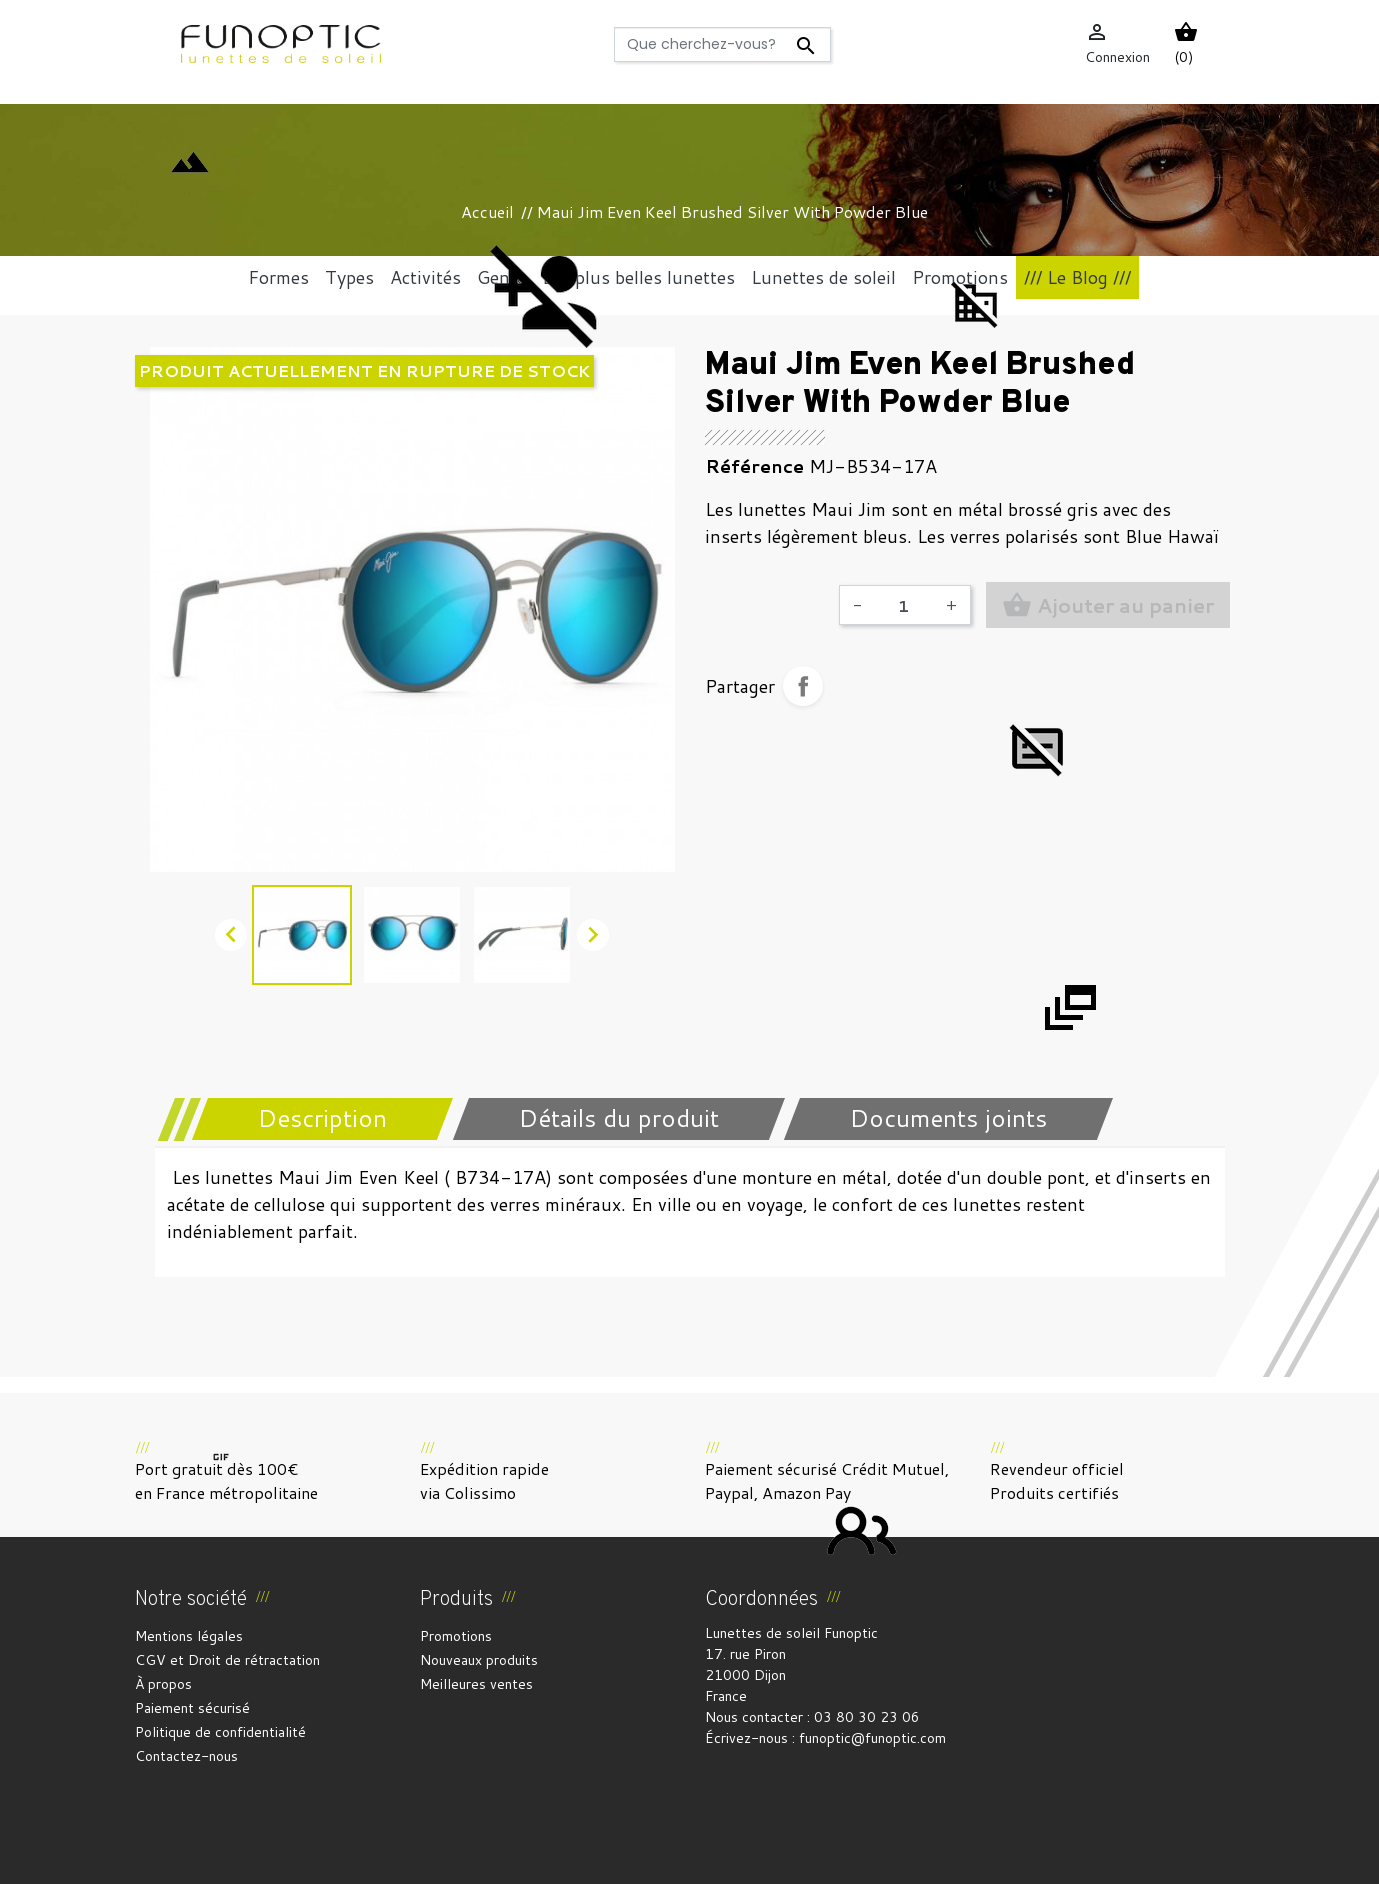  I want to click on insert a gif into your message, so click(221, 1457).